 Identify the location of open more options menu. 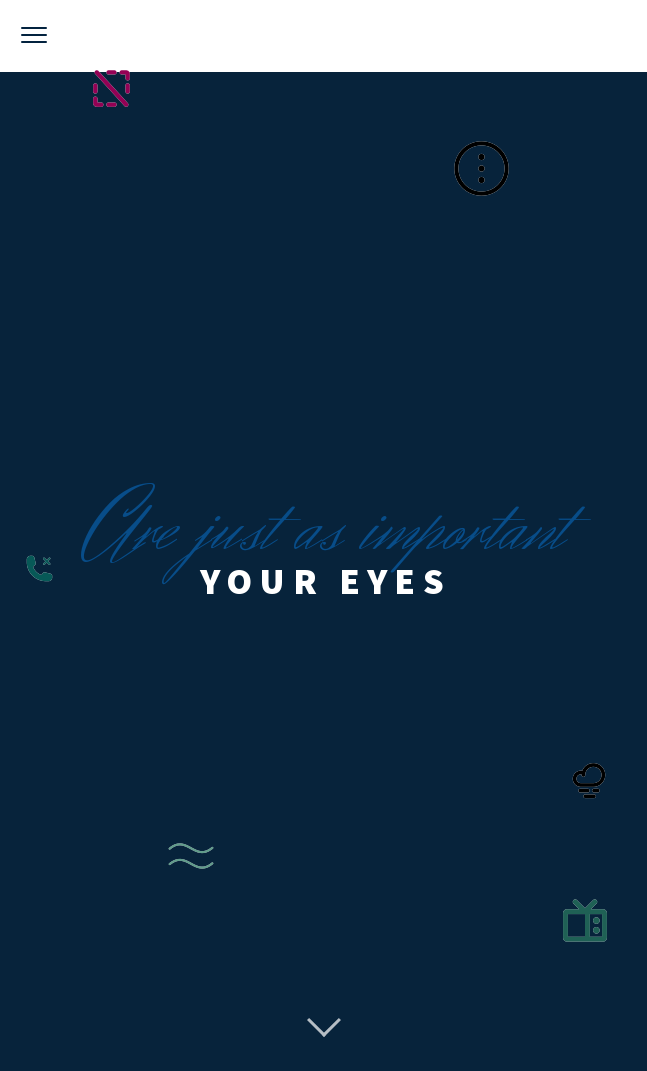
(481, 168).